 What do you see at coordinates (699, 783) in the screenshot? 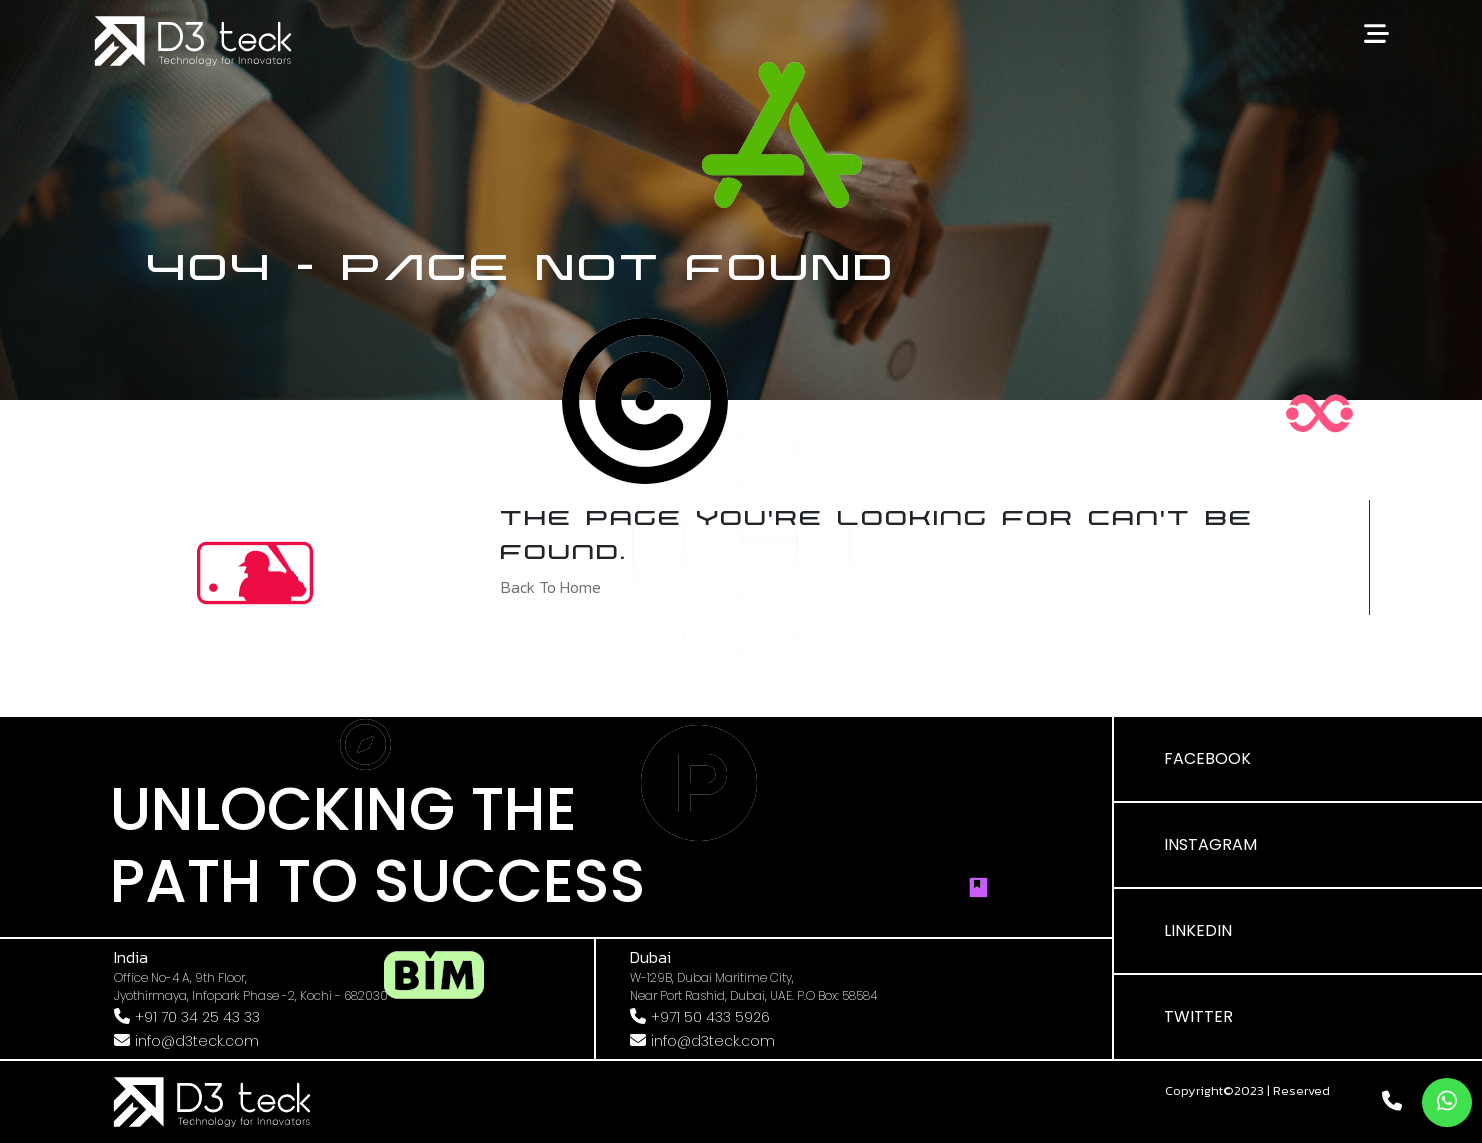
I see `visit Product Hunt website` at bounding box center [699, 783].